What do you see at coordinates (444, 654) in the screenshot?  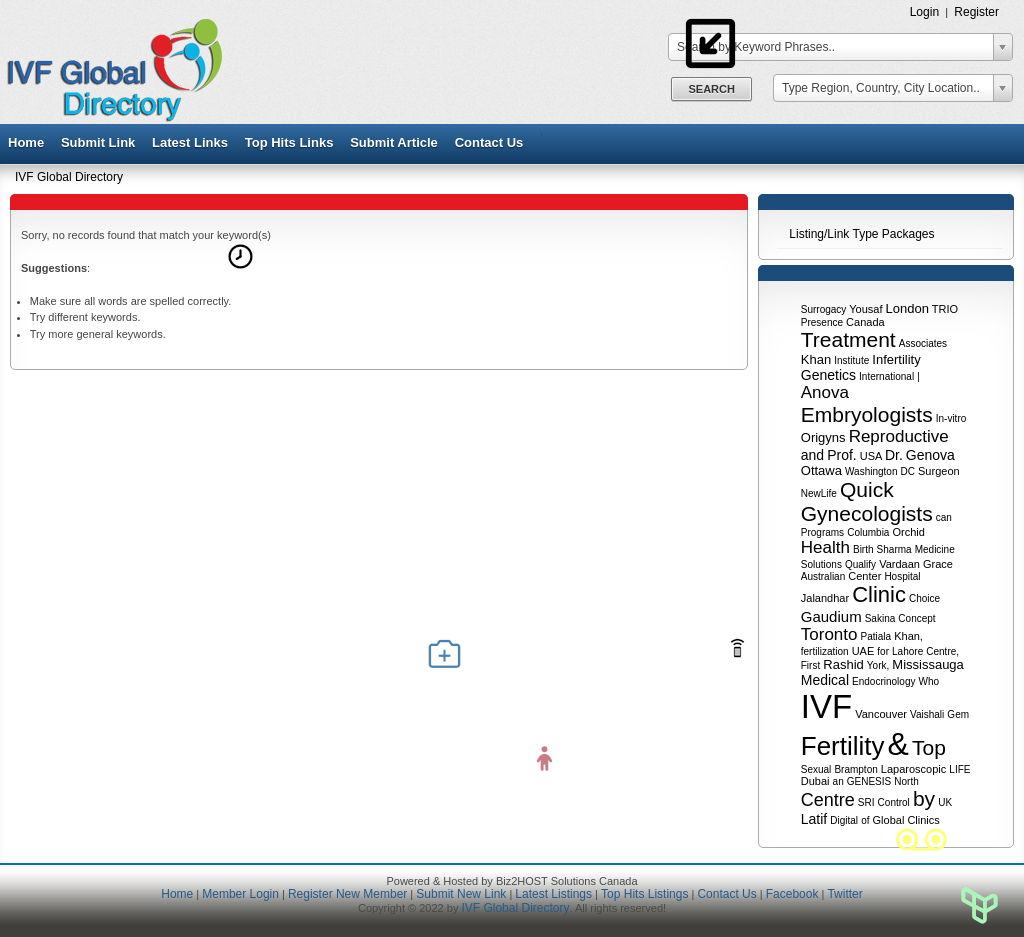 I see `add a new photo` at bounding box center [444, 654].